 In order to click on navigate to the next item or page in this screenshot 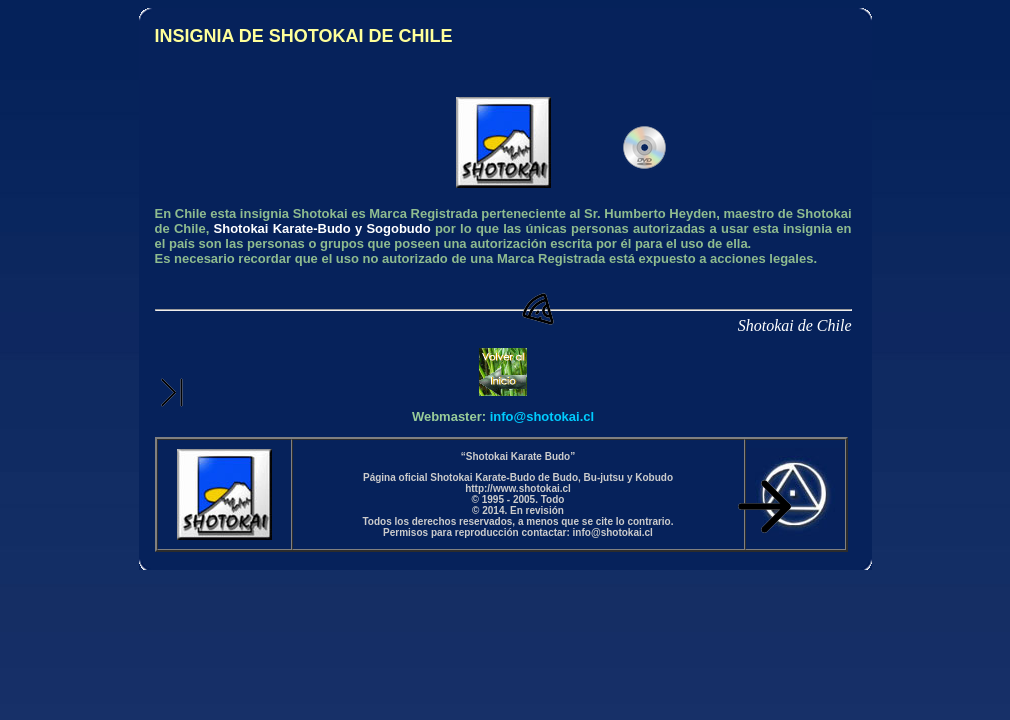, I will do `click(764, 506)`.